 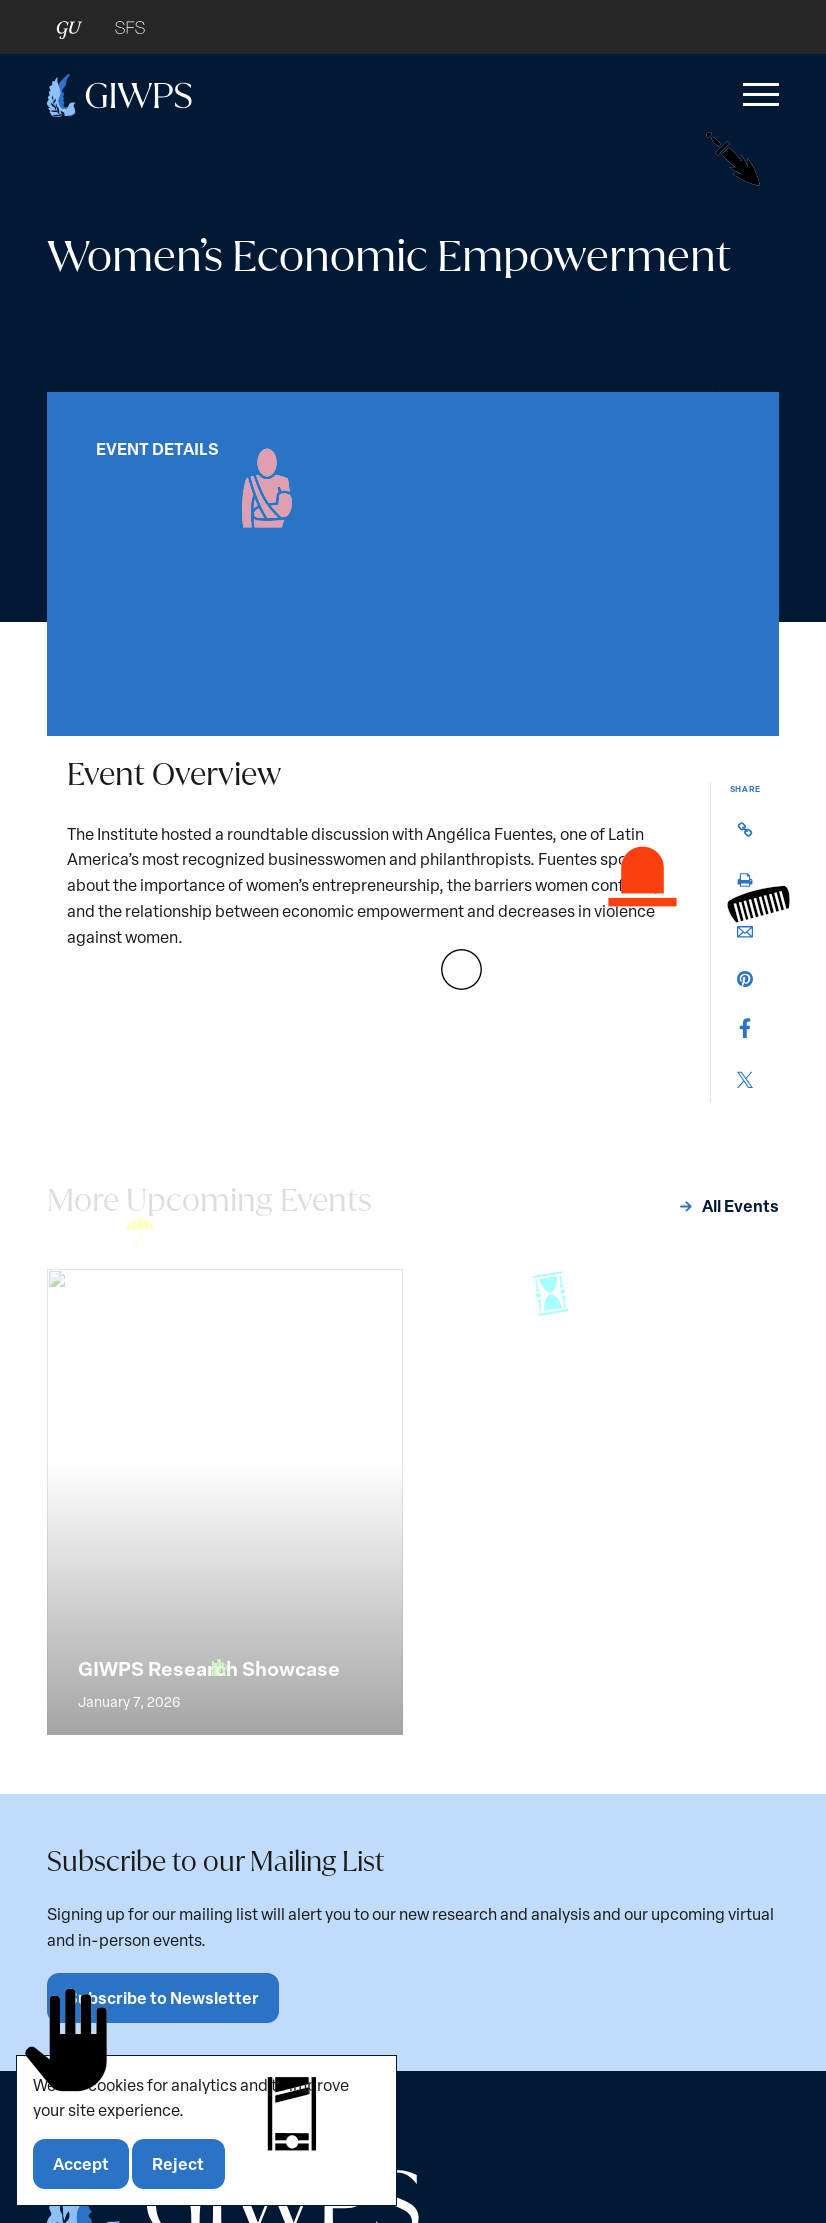 I want to click on unselected radio button or toggle option, so click(x=461, y=969).